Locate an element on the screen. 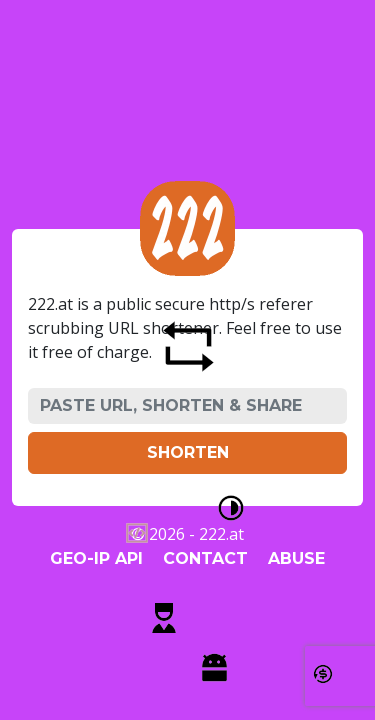 This screenshot has height=720, width=375. adjust display contrast settings is located at coordinates (231, 508).